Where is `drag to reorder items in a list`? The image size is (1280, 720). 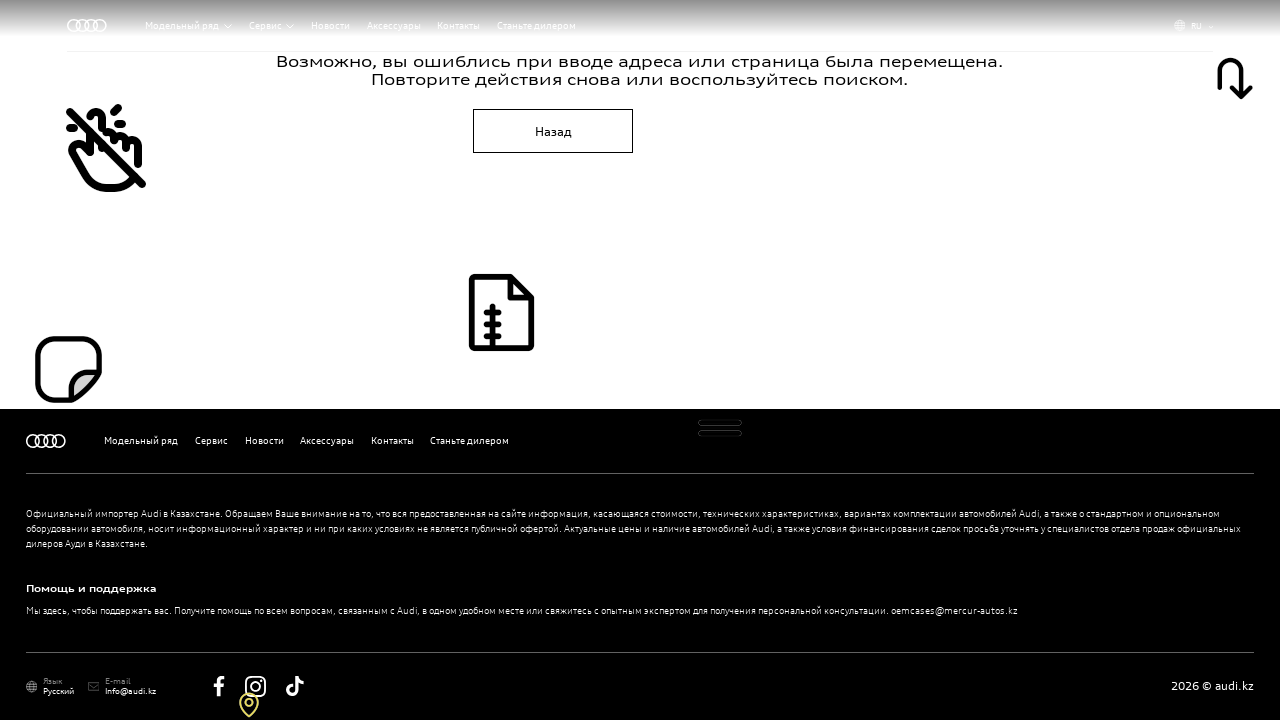
drag to reorder items in a list is located at coordinates (720, 428).